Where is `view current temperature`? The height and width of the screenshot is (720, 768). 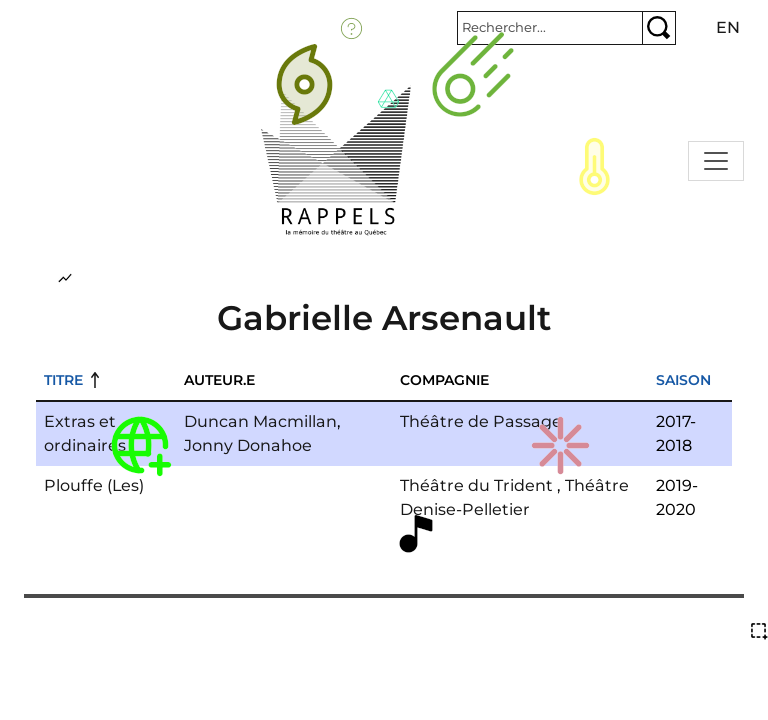
view current temperature is located at coordinates (594, 166).